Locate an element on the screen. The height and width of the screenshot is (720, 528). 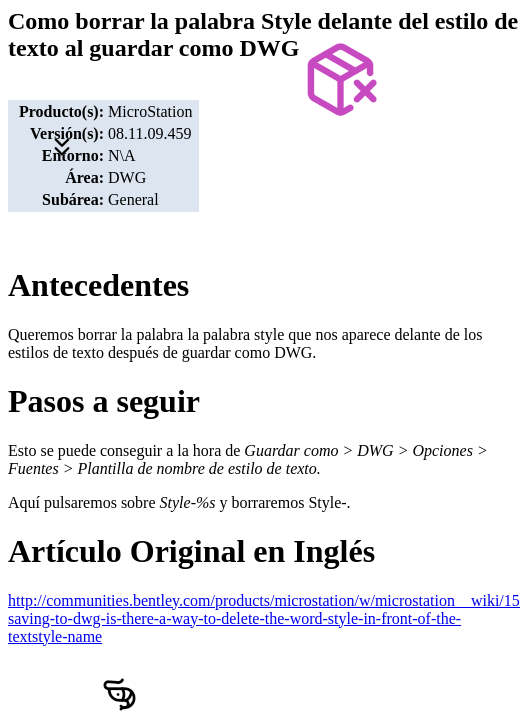
cancel or remove a package from order is located at coordinates (340, 79).